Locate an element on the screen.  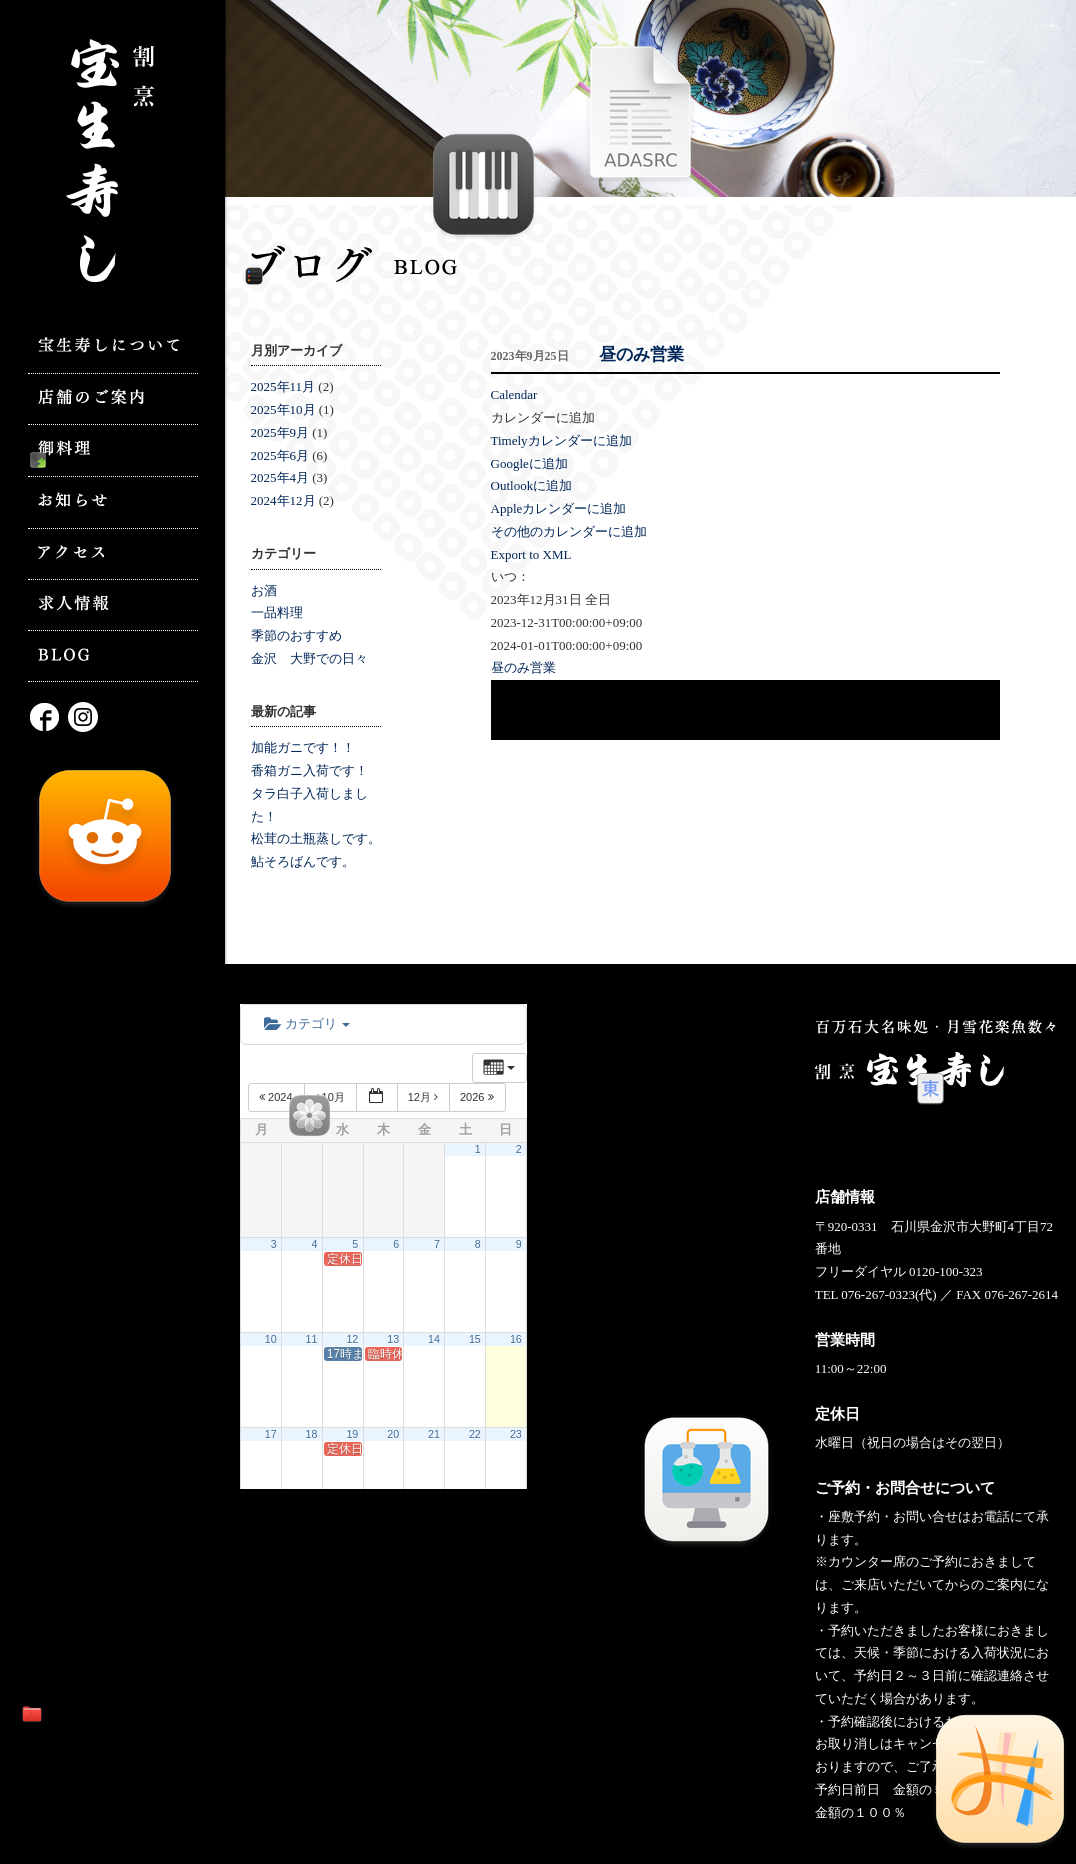
open the photos app is located at coordinates (309, 1115).